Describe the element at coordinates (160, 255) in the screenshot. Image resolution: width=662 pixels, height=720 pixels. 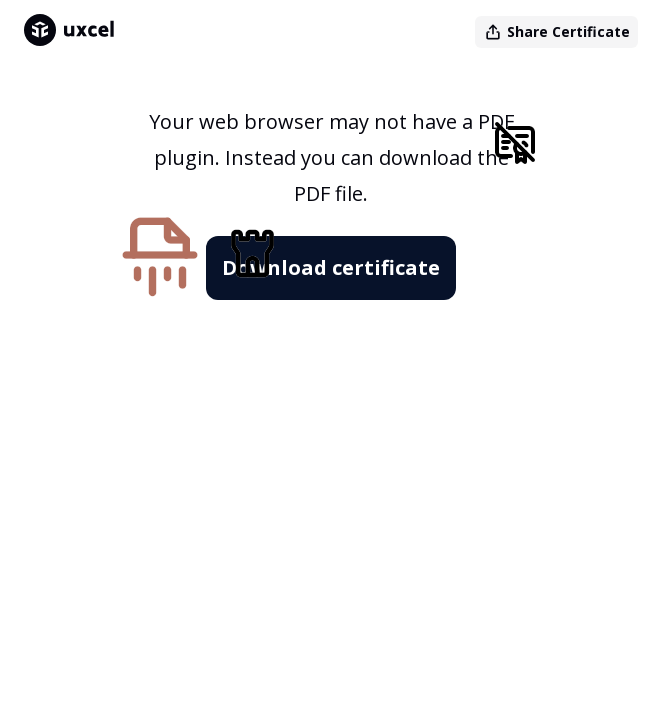
I see `permanently delete a file` at that location.